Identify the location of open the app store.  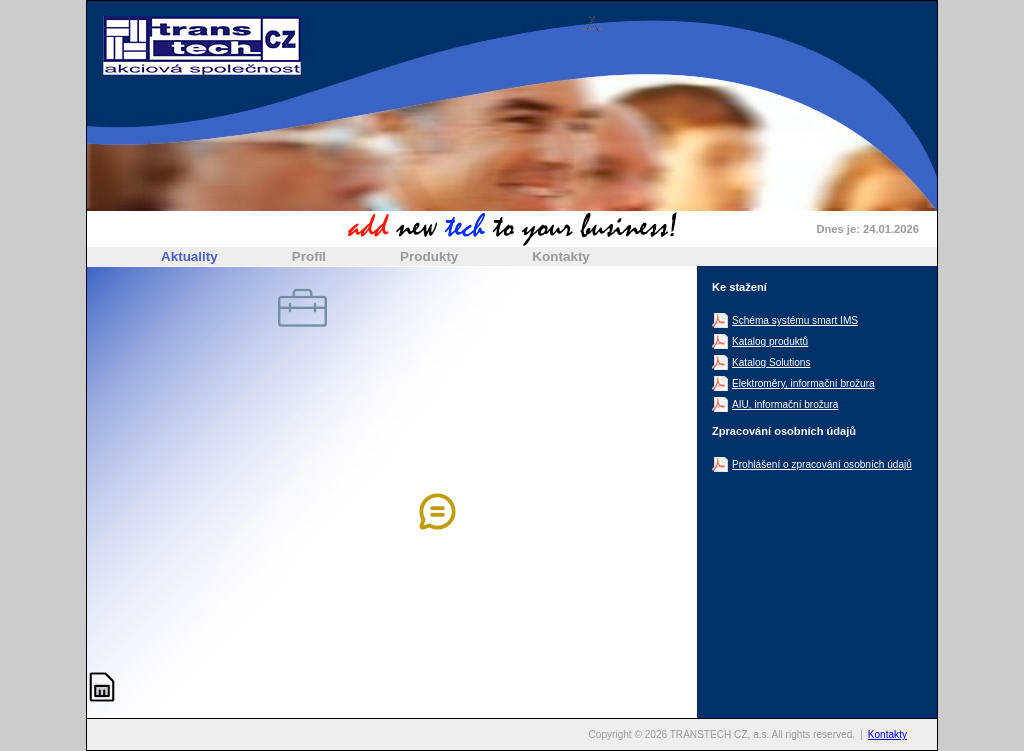
(592, 26).